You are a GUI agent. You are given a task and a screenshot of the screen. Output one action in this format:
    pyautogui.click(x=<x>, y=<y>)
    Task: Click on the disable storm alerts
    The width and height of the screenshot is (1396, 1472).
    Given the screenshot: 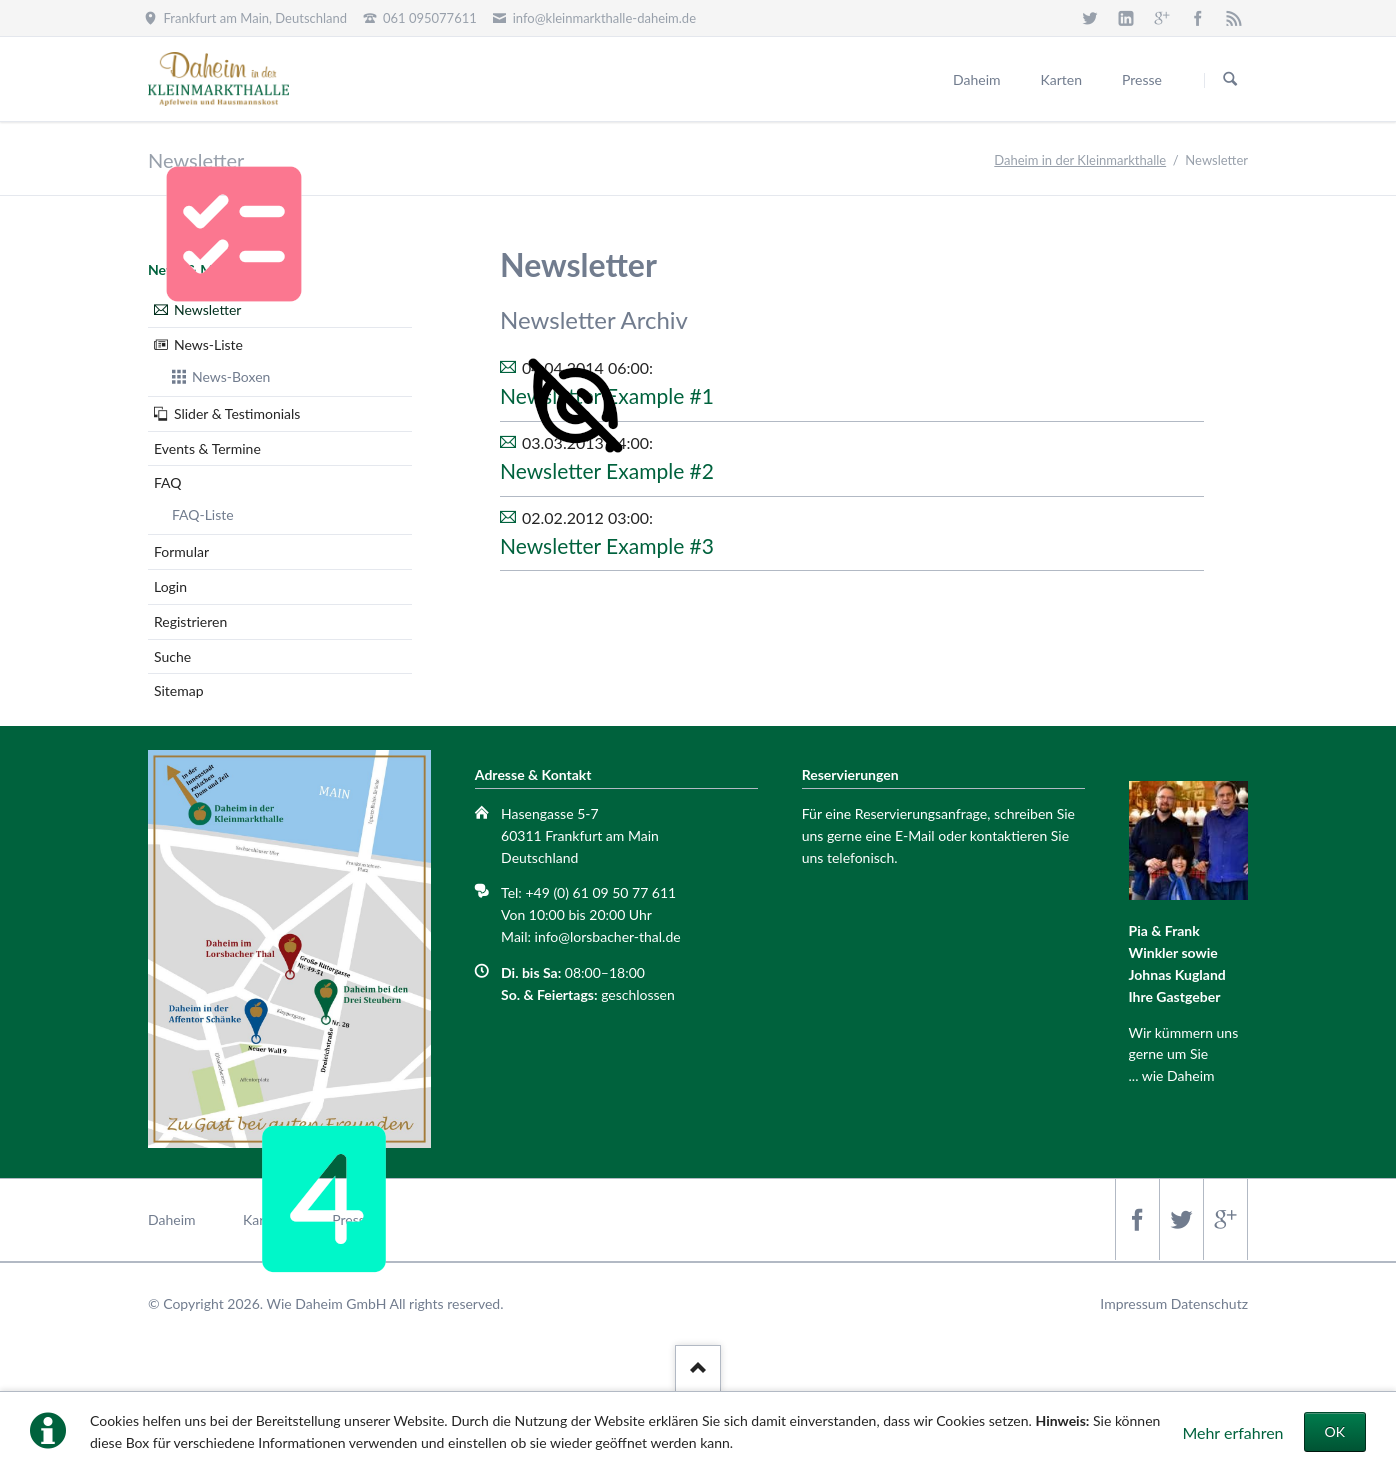 What is the action you would take?
    pyautogui.click(x=575, y=405)
    